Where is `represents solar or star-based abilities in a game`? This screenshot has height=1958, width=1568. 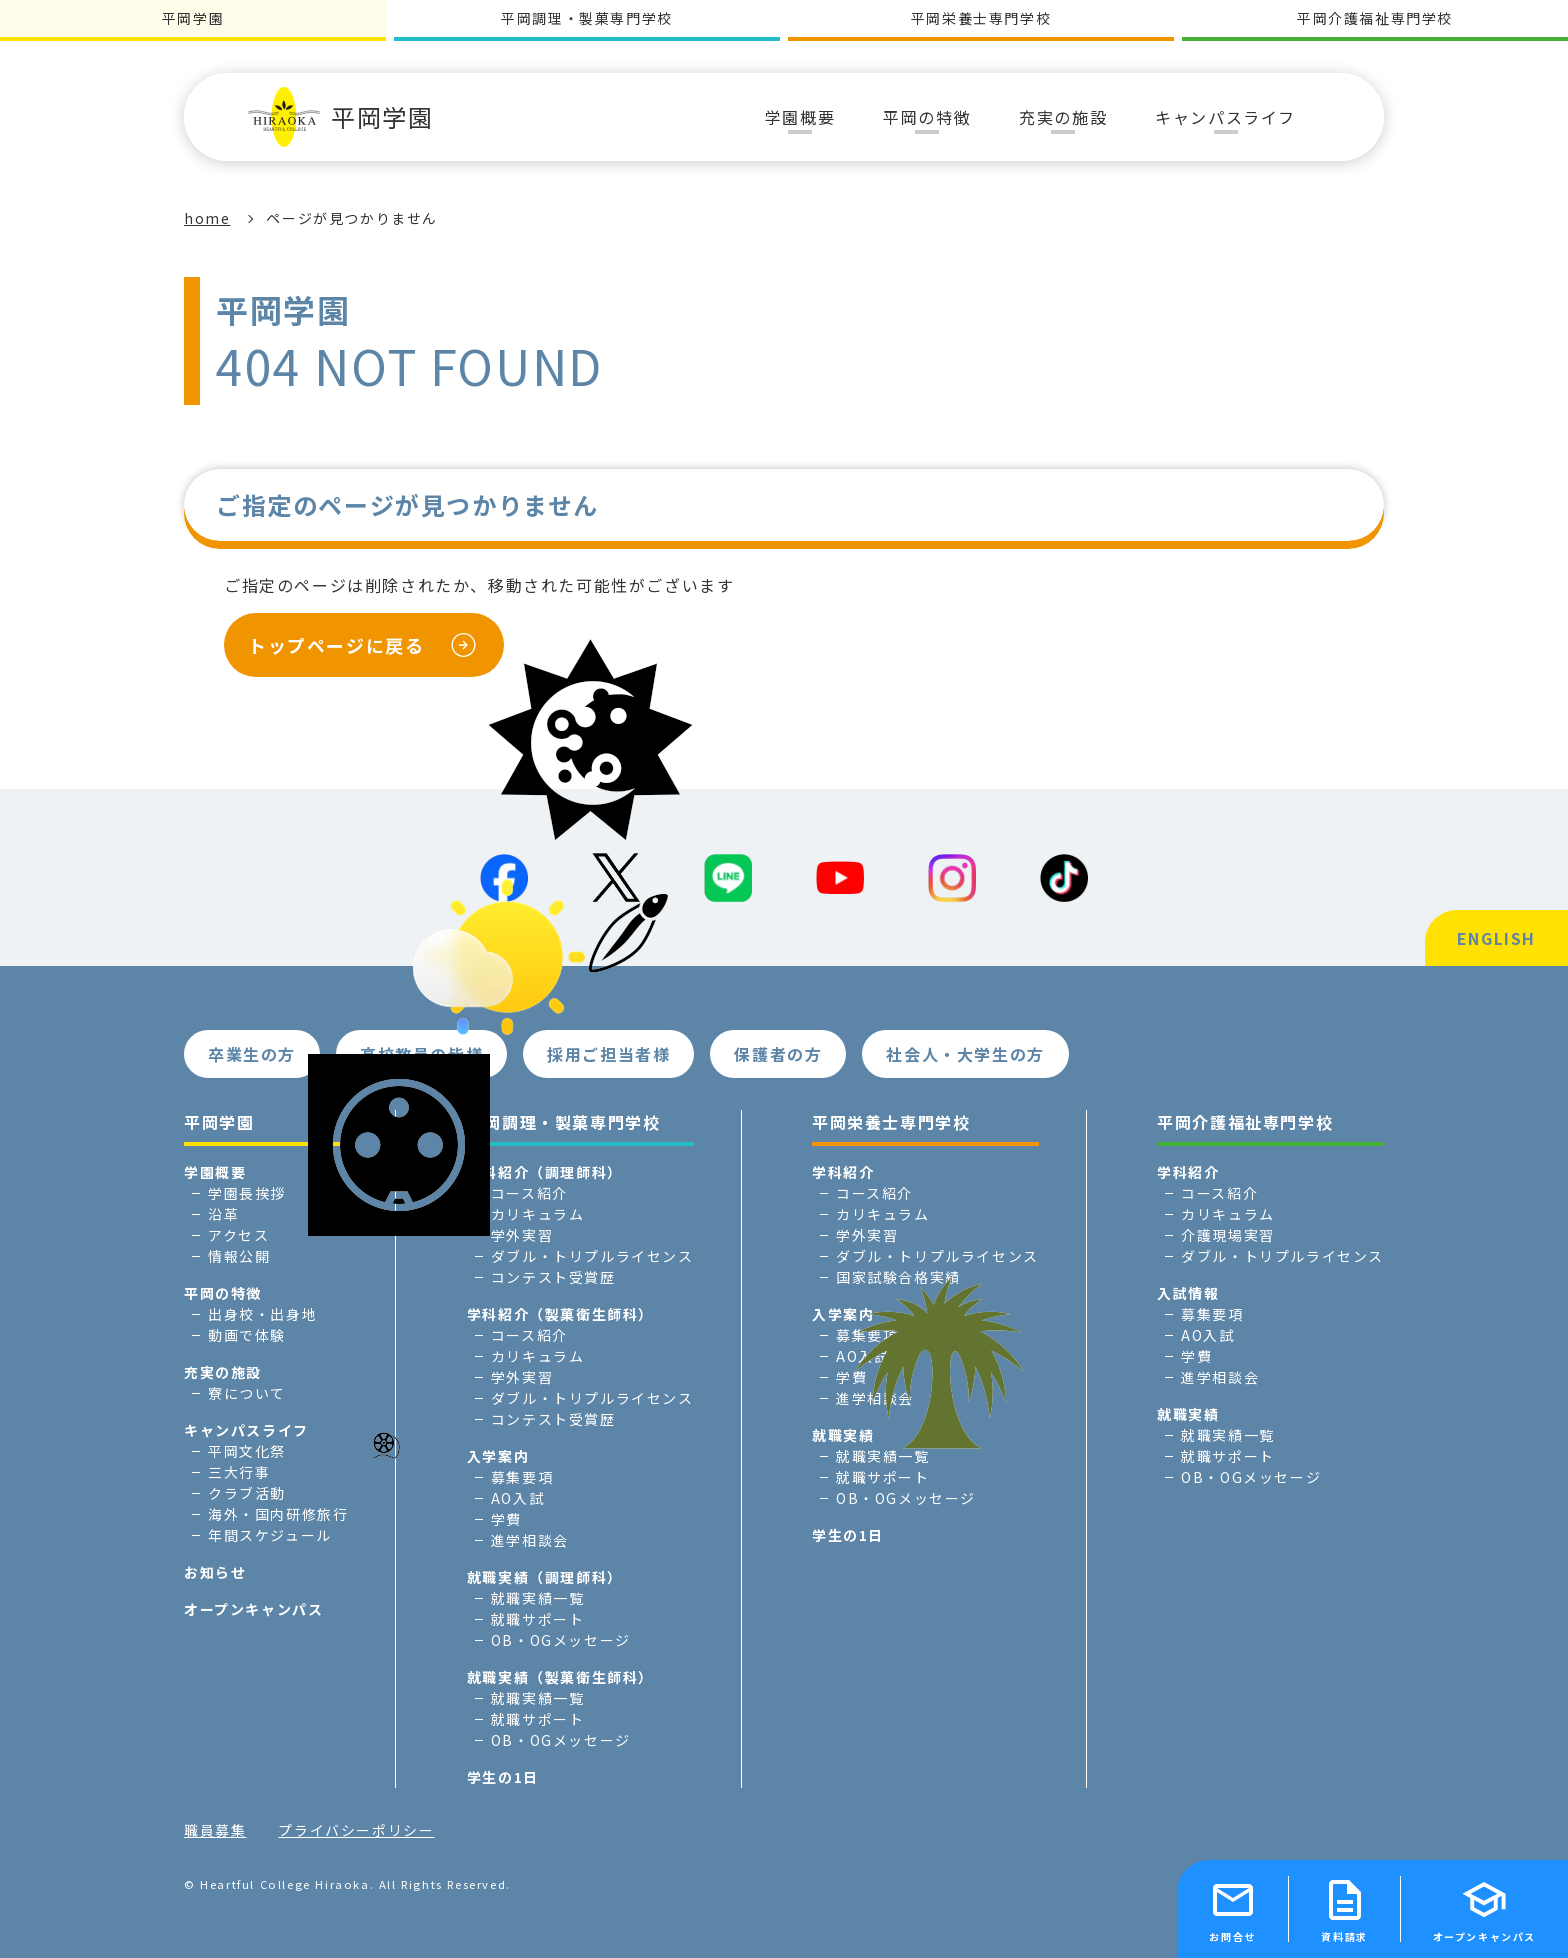
represents solar or star-based abilities in a game is located at coordinates (589, 739).